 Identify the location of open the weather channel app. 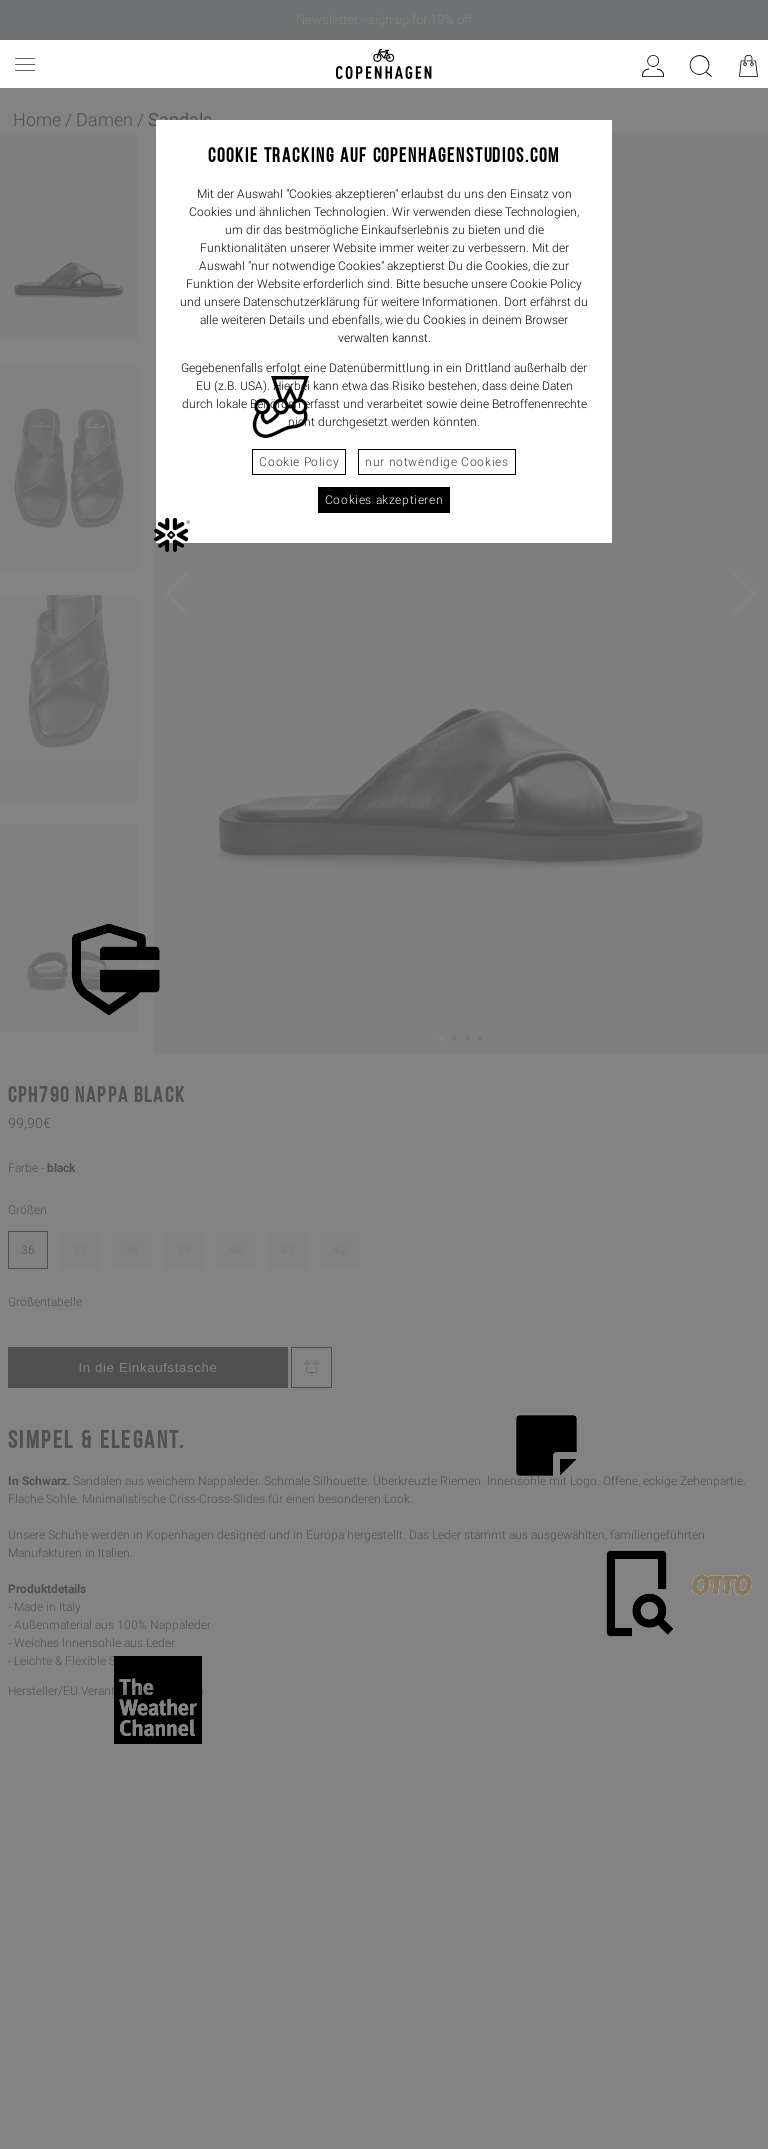
(158, 1700).